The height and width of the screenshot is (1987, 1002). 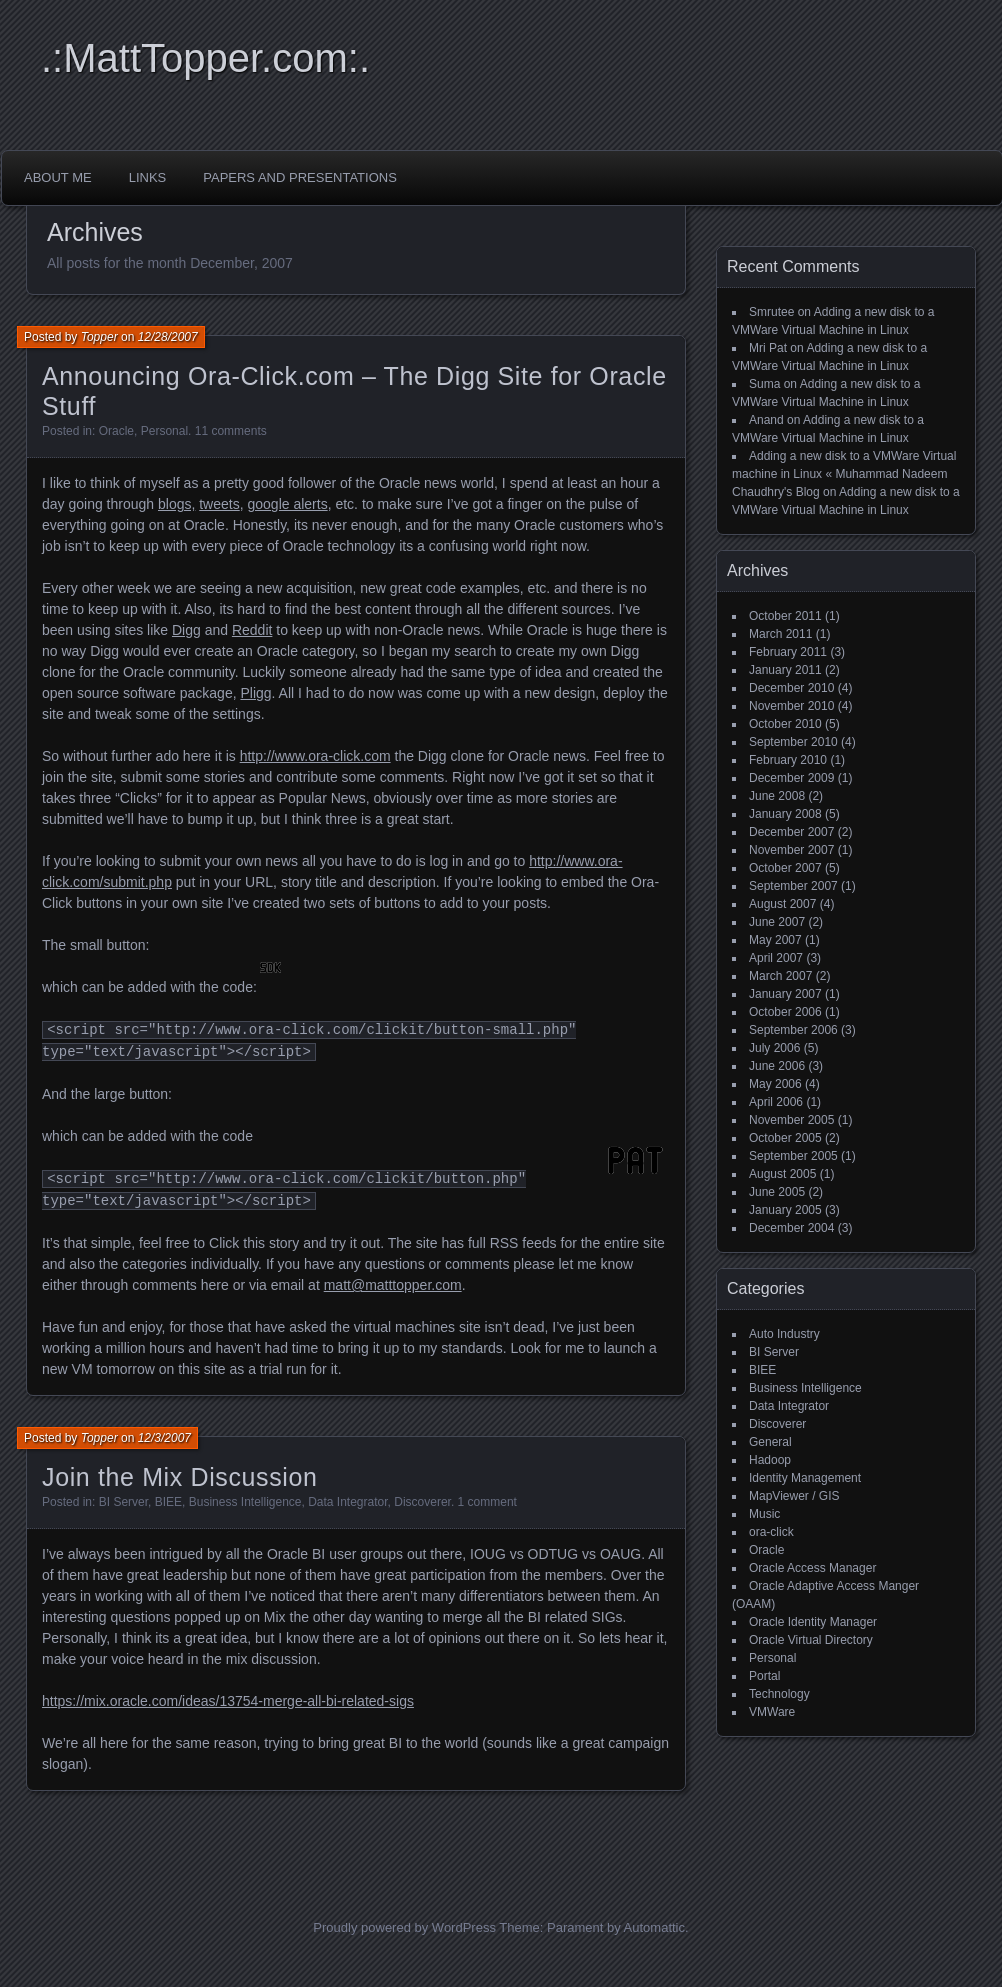 What do you see at coordinates (270, 967) in the screenshot?
I see `access software development kit resources` at bounding box center [270, 967].